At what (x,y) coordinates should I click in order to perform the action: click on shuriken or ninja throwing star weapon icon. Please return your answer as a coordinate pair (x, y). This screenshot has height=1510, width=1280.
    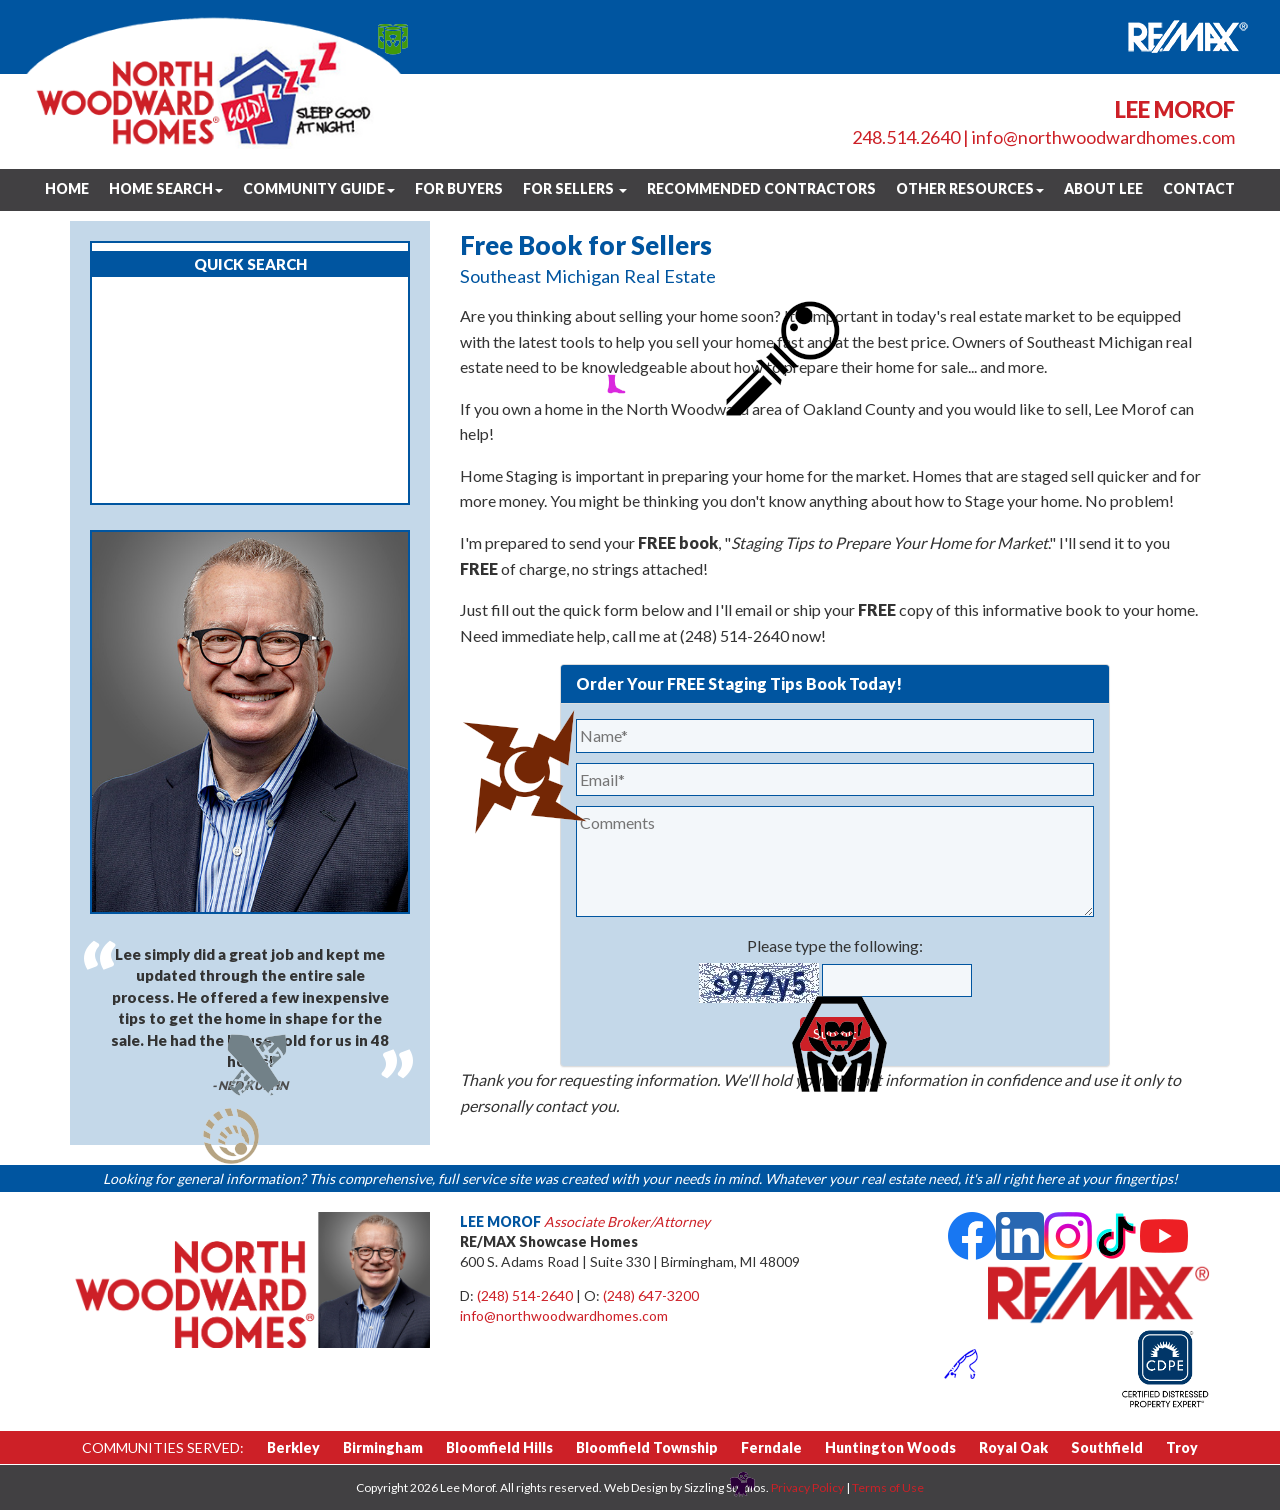
    Looking at the image, I should click on (525, 772).